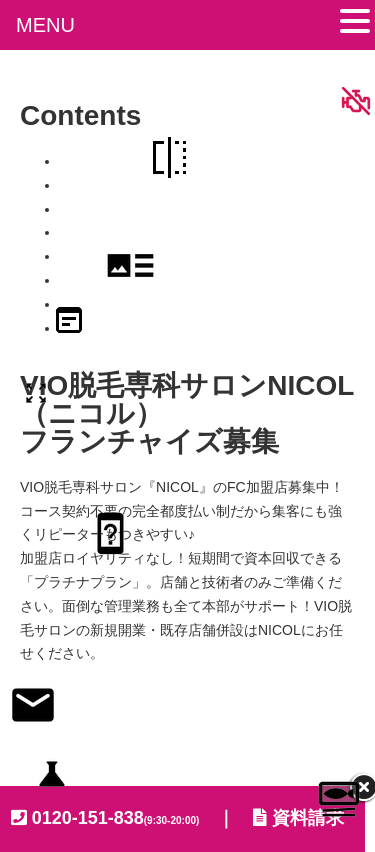 This screenshot has height=852, width=375. What do you see at coordinates (130, 265) in the screenshot?
I see `view article or media with thumbnail preview` at bounding box center [130, 265].